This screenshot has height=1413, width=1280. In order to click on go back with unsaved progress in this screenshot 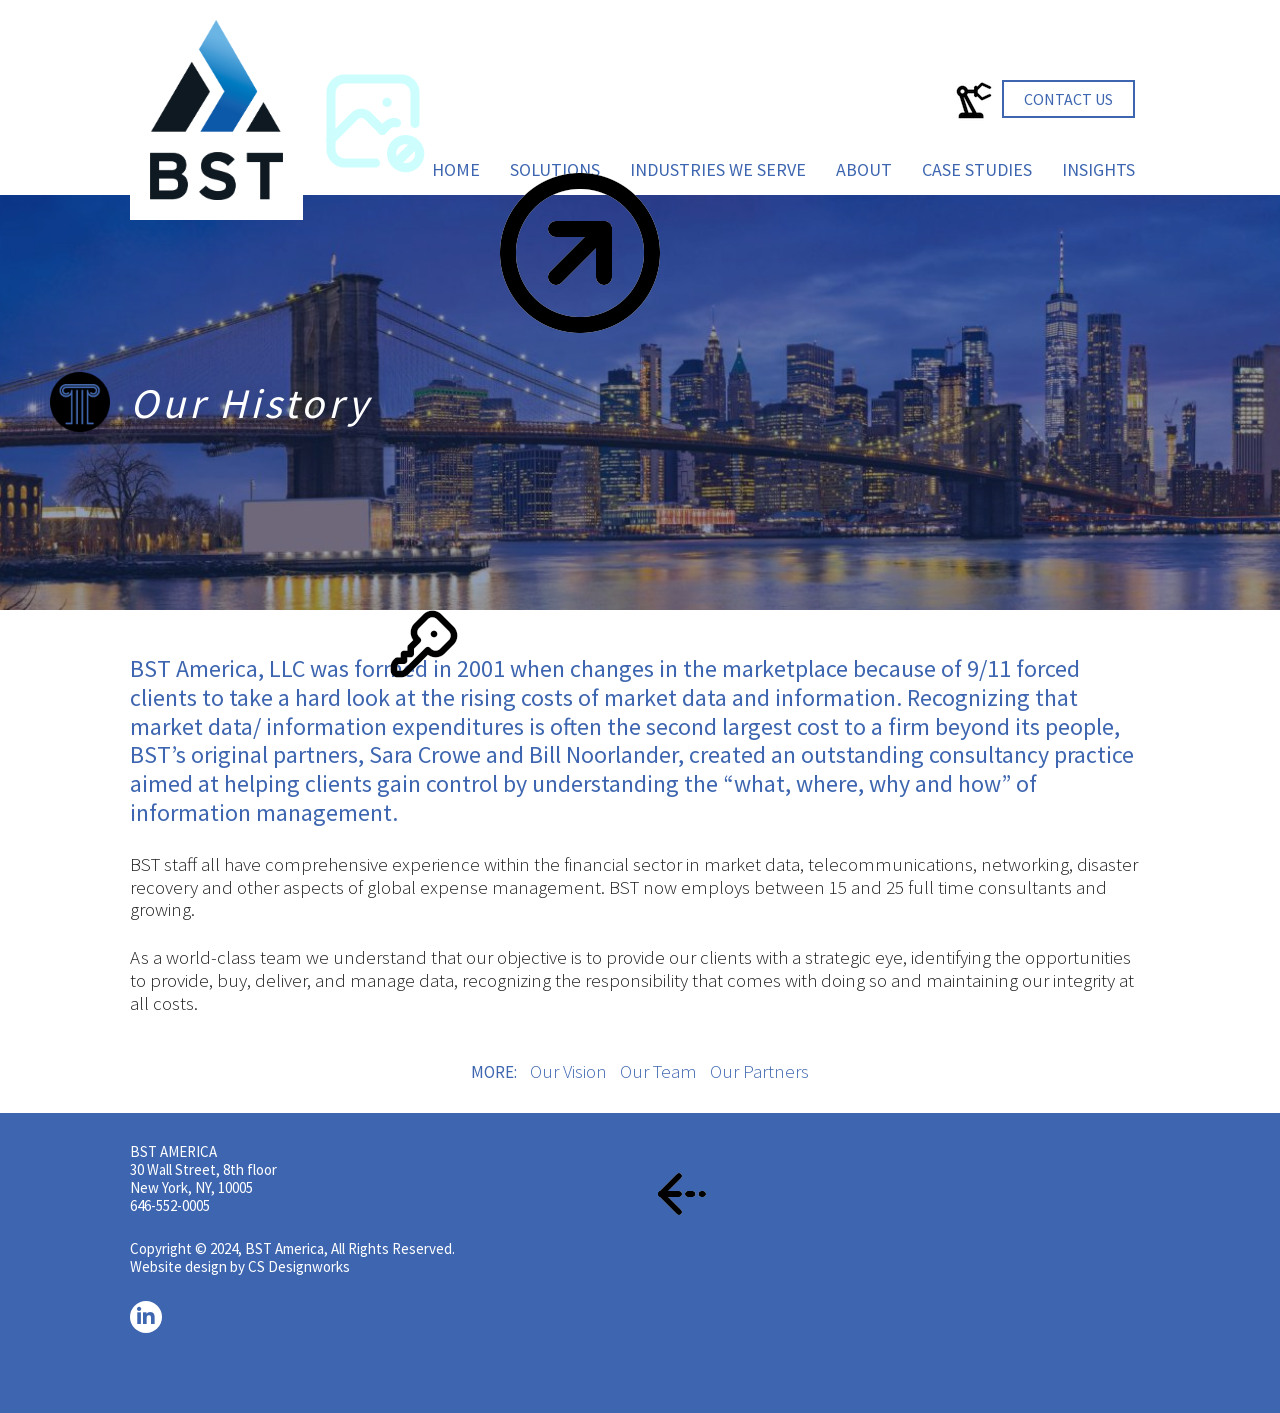, I will do `click(682, 1194)`.